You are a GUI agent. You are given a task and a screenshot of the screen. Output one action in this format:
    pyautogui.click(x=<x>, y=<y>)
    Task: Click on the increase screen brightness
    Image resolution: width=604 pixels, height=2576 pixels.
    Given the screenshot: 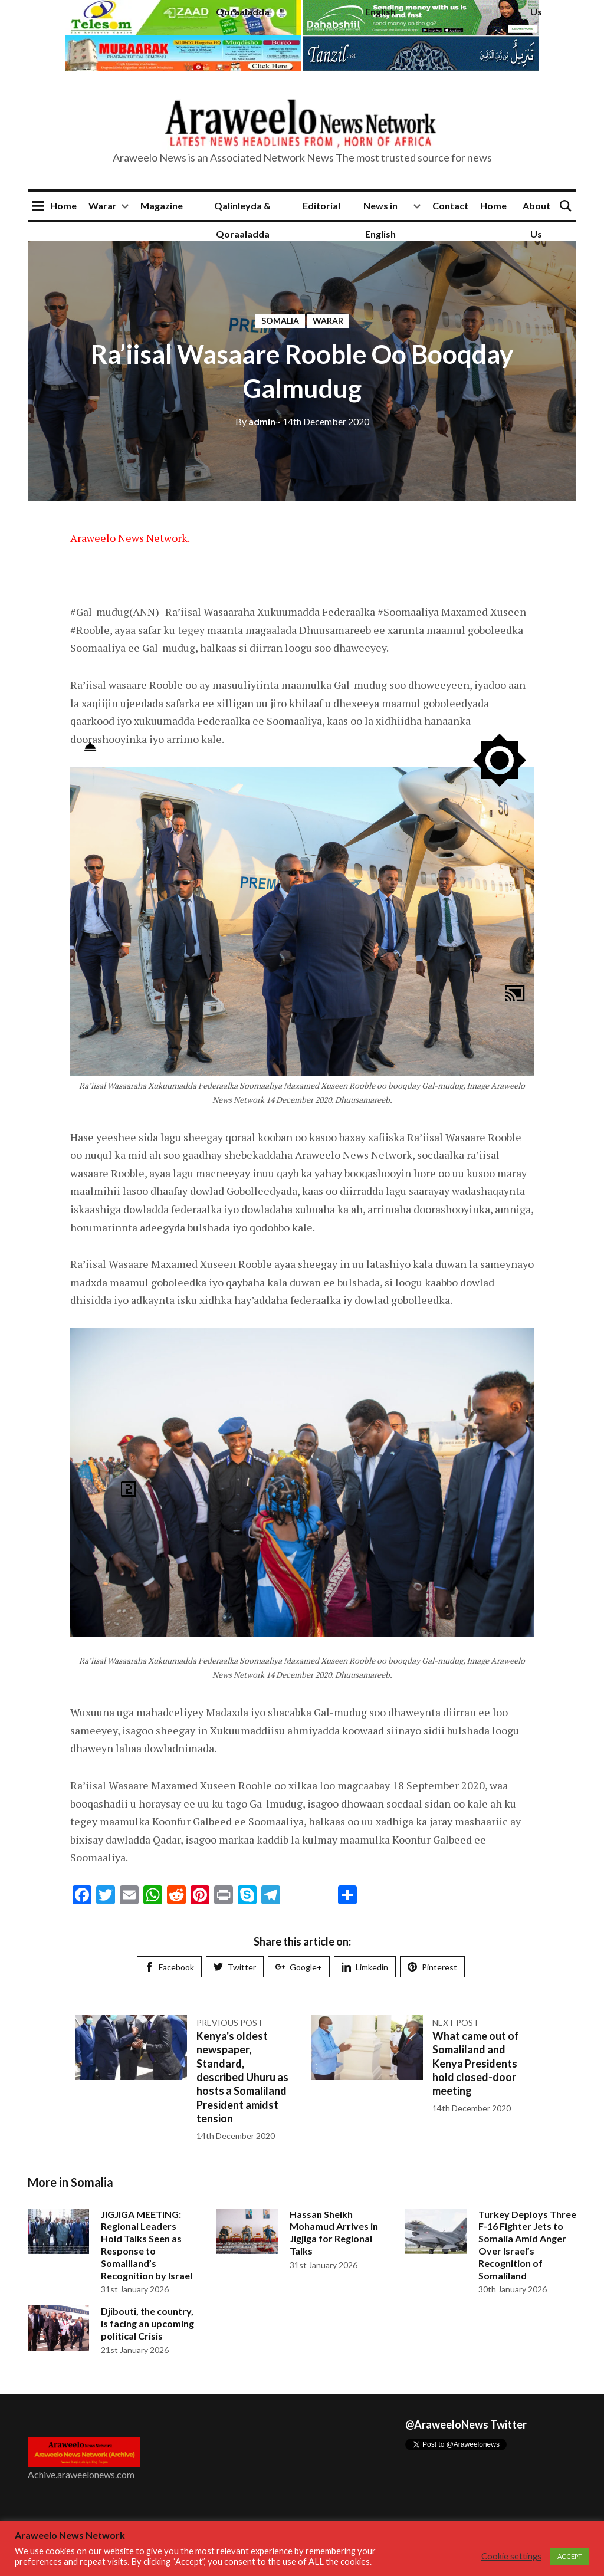 What is the action you would take?
    pyautogui.click(x=500, y=760)
    